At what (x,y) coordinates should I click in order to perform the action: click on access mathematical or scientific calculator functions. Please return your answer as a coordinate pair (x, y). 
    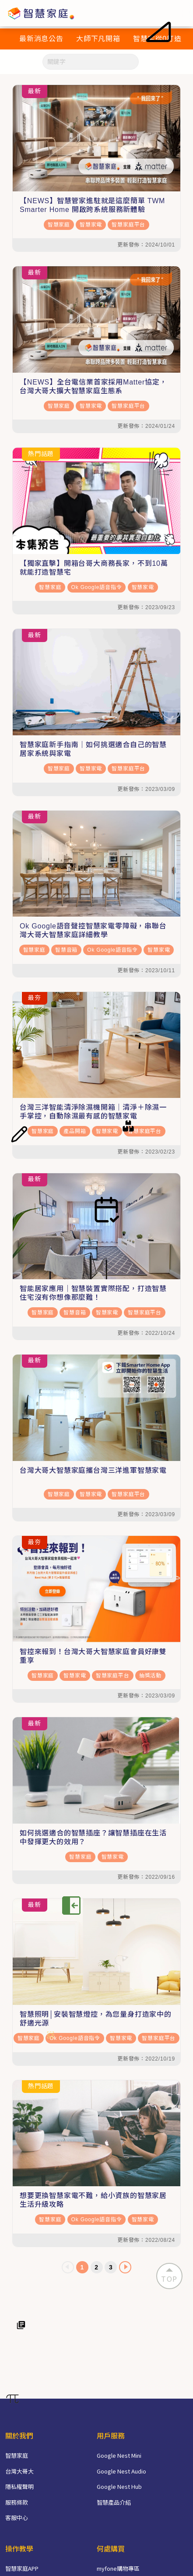
    Looking at the image, I should click on (13, 2399).